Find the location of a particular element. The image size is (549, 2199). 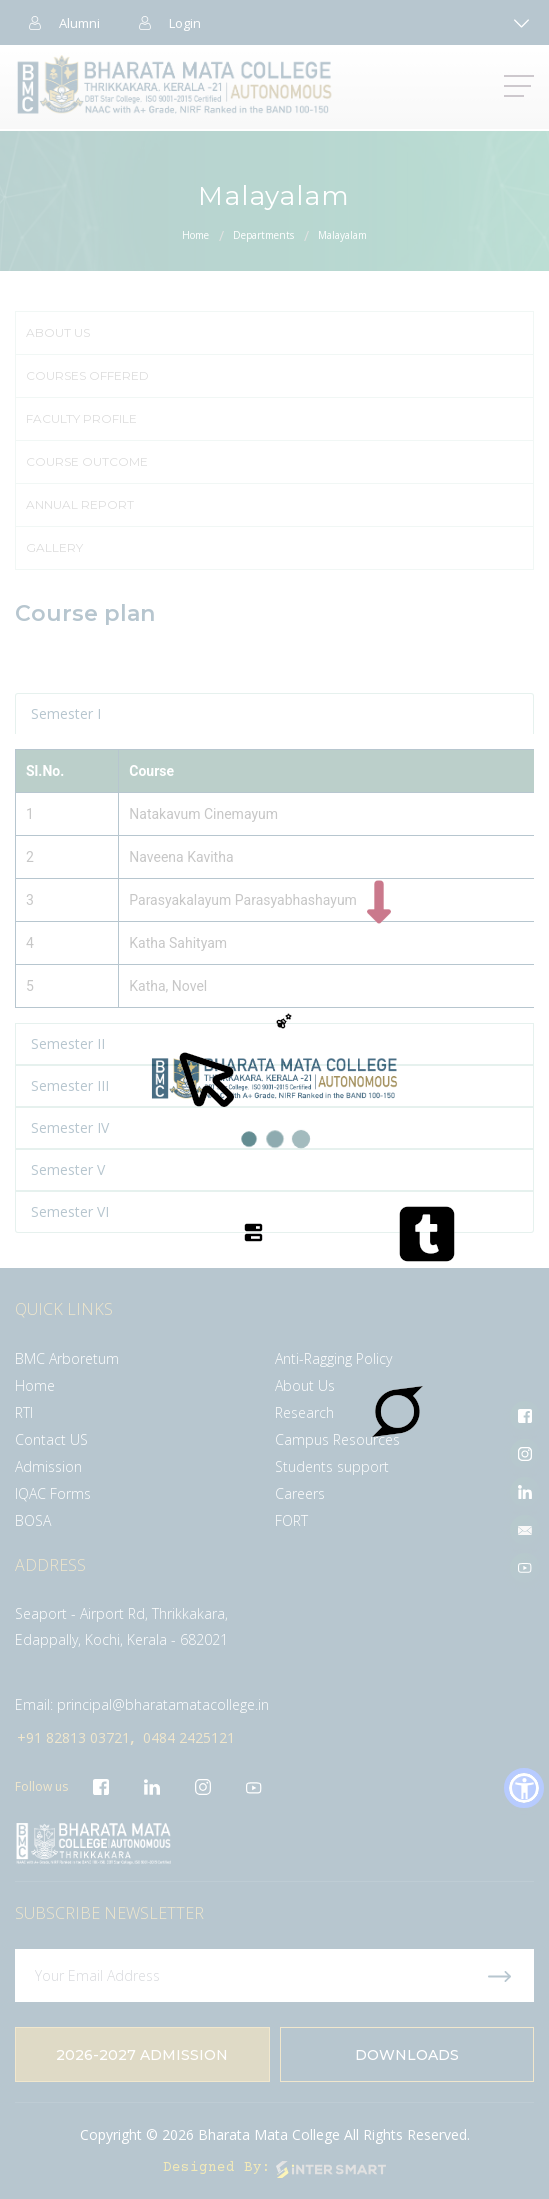

scroll down to see more content is located at coordinates (379, 902).